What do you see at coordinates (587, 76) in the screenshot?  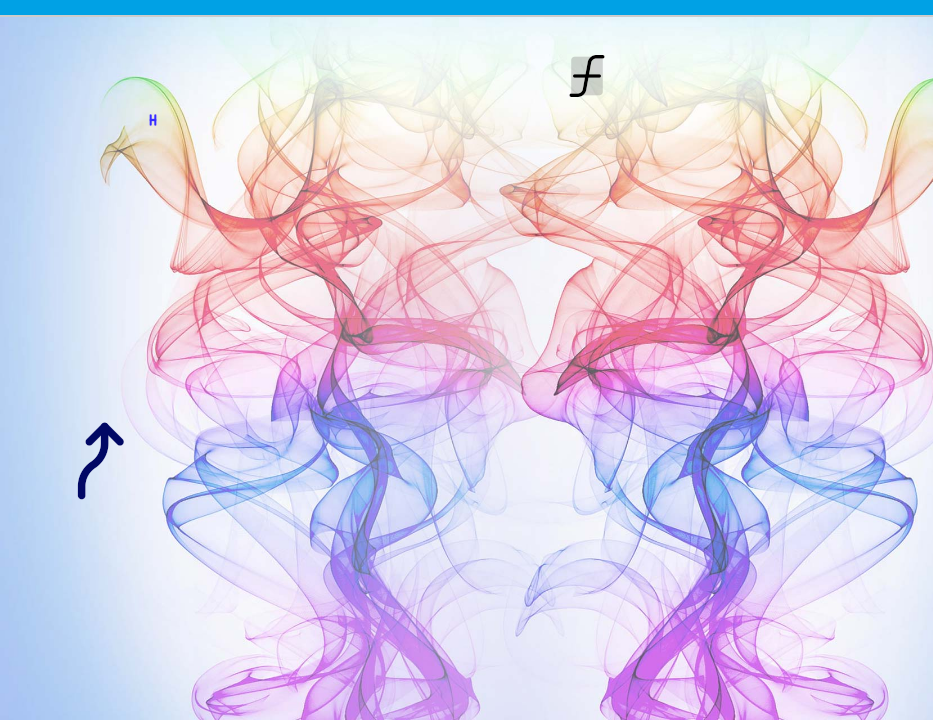 I see `insert a mathematical function or formula` at bounding box center [587, 76].